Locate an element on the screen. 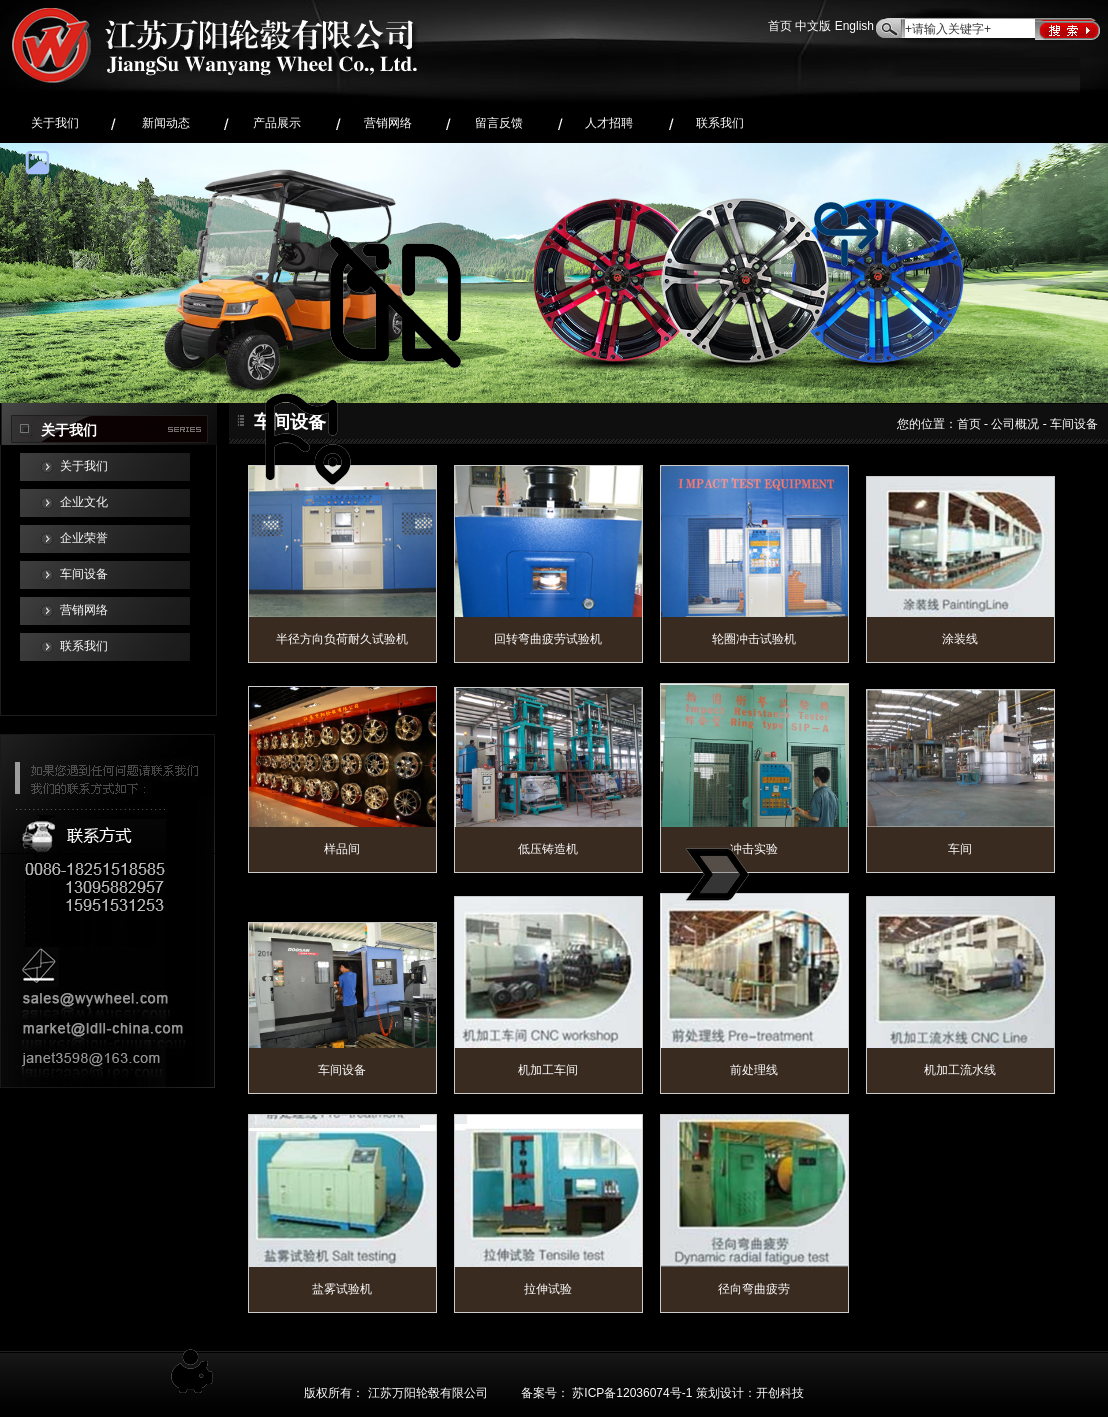 Image resolution: width=1108 pixels, height=1417 pixels. access savings or budget features is located at coordinates (190, 1372).